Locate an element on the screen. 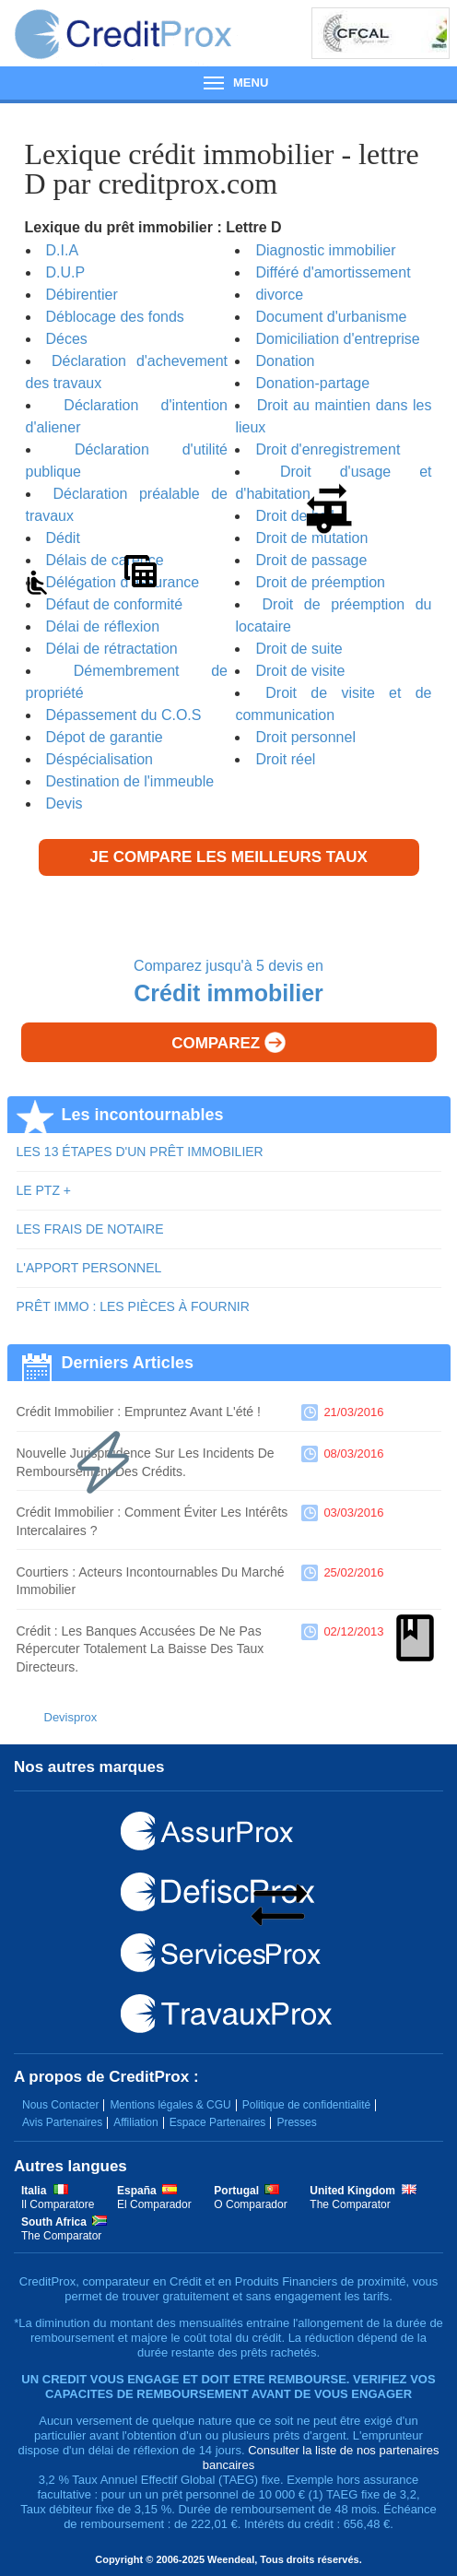  indicates RV hookup amenities available is located at coordinates (326, 508).